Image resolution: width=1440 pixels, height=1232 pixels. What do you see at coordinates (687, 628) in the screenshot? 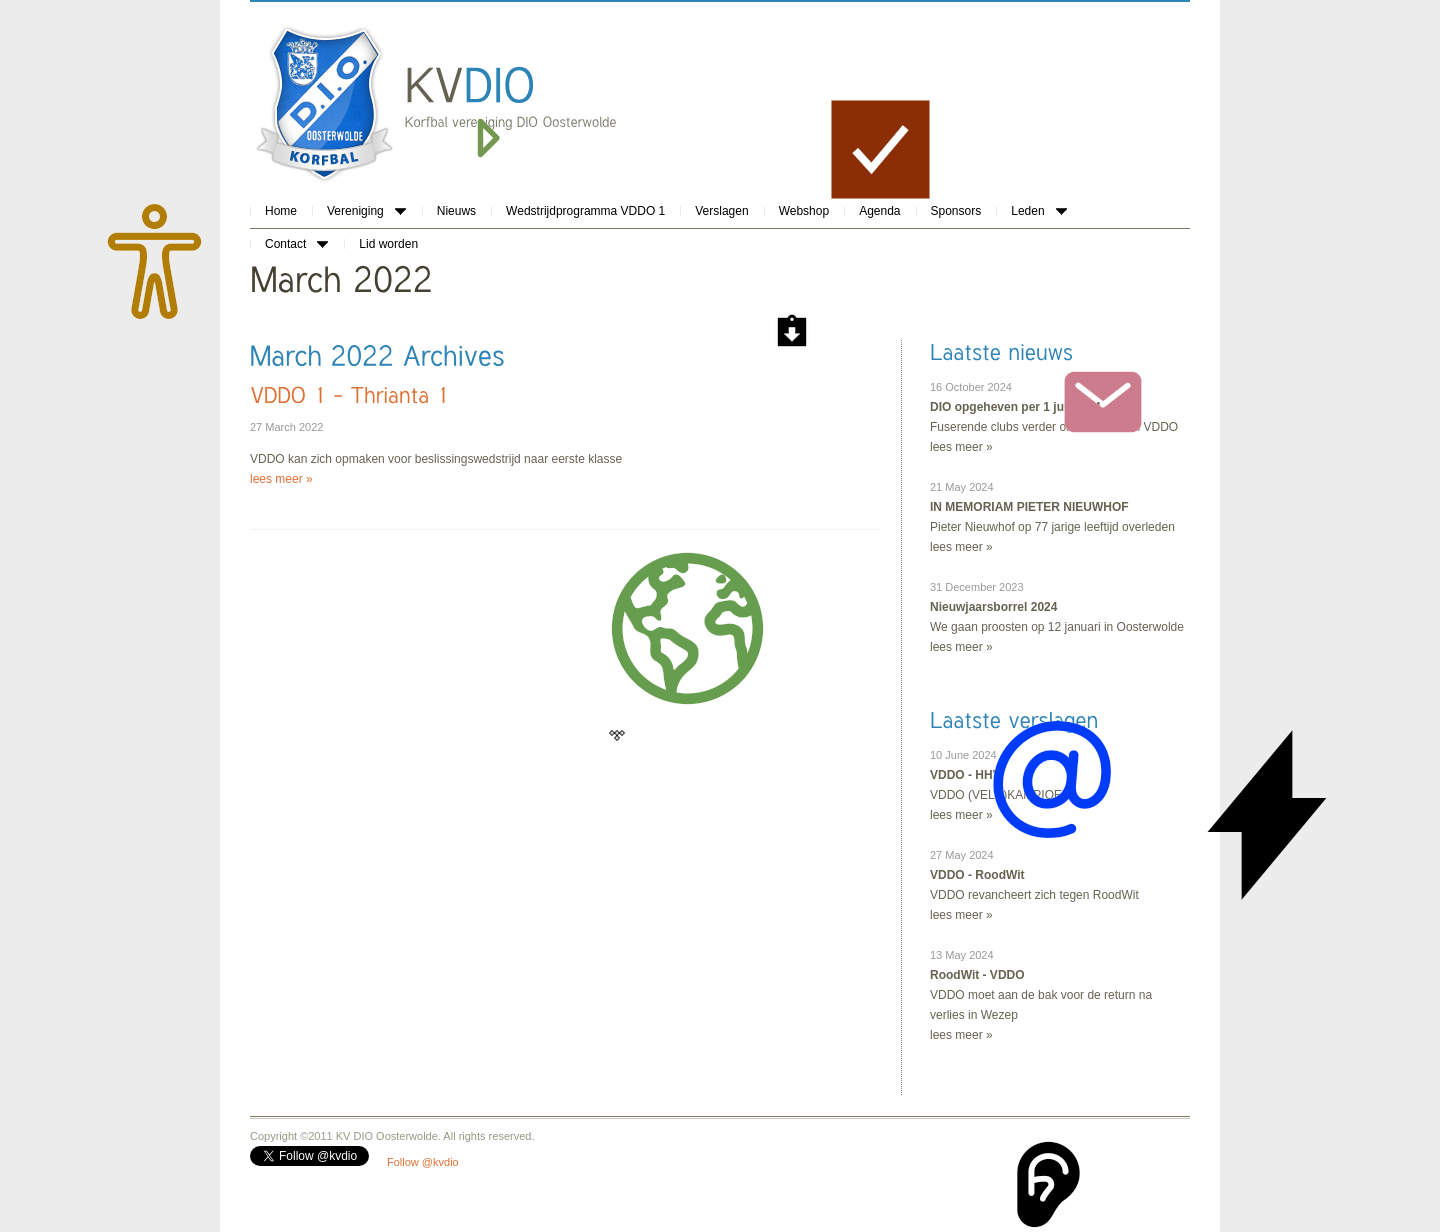
I see `switch to global or worldwide view` at bounding box center [687, 628].